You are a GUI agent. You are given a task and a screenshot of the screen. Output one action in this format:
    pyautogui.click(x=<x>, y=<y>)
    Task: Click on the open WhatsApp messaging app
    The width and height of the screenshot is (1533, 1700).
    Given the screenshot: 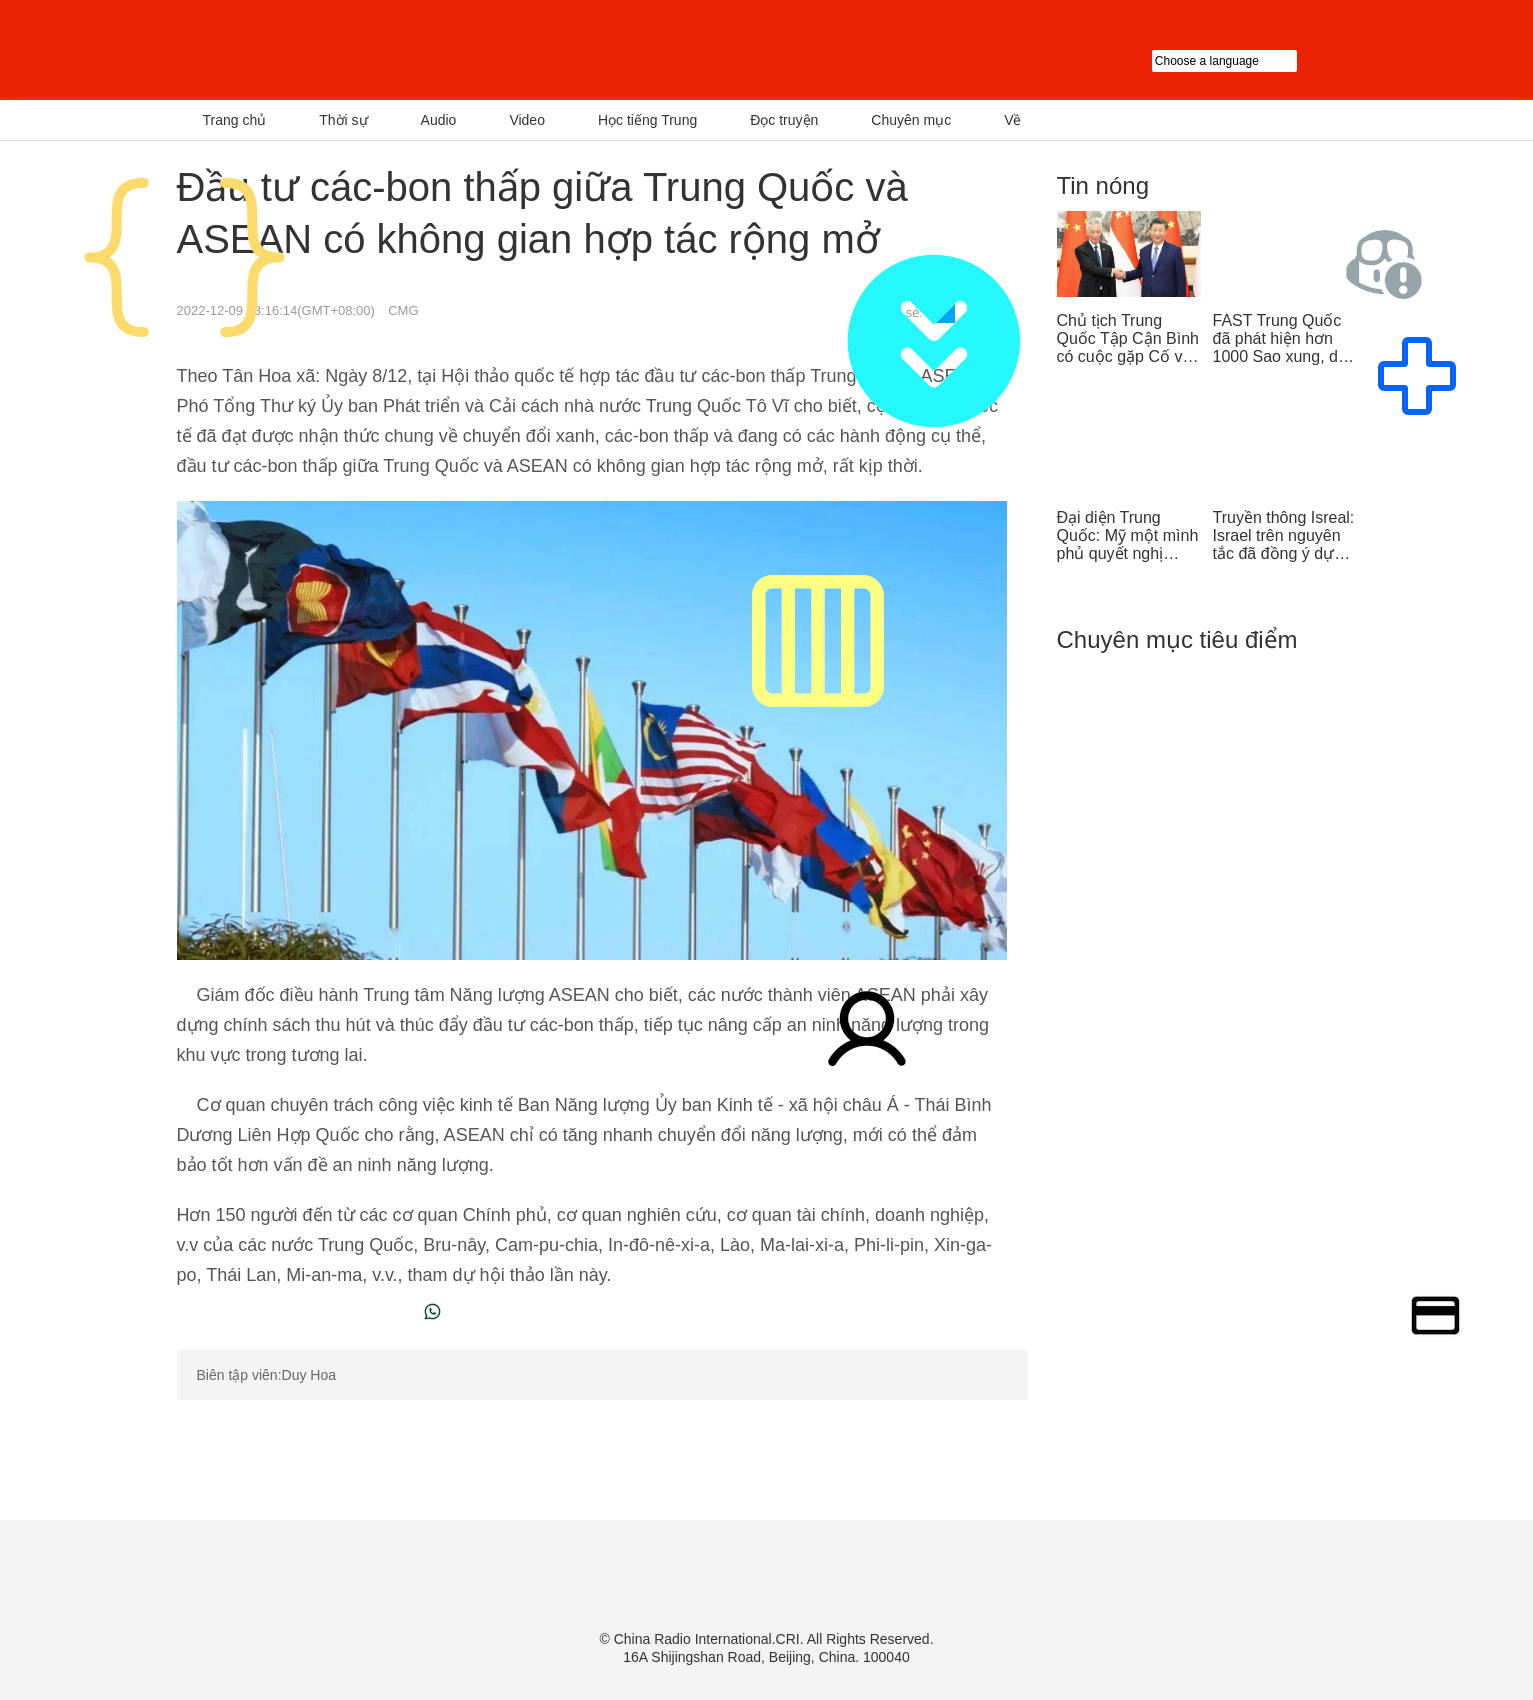 What is the action you would take?
    pyautogui.click(x=432, y=1311)
    